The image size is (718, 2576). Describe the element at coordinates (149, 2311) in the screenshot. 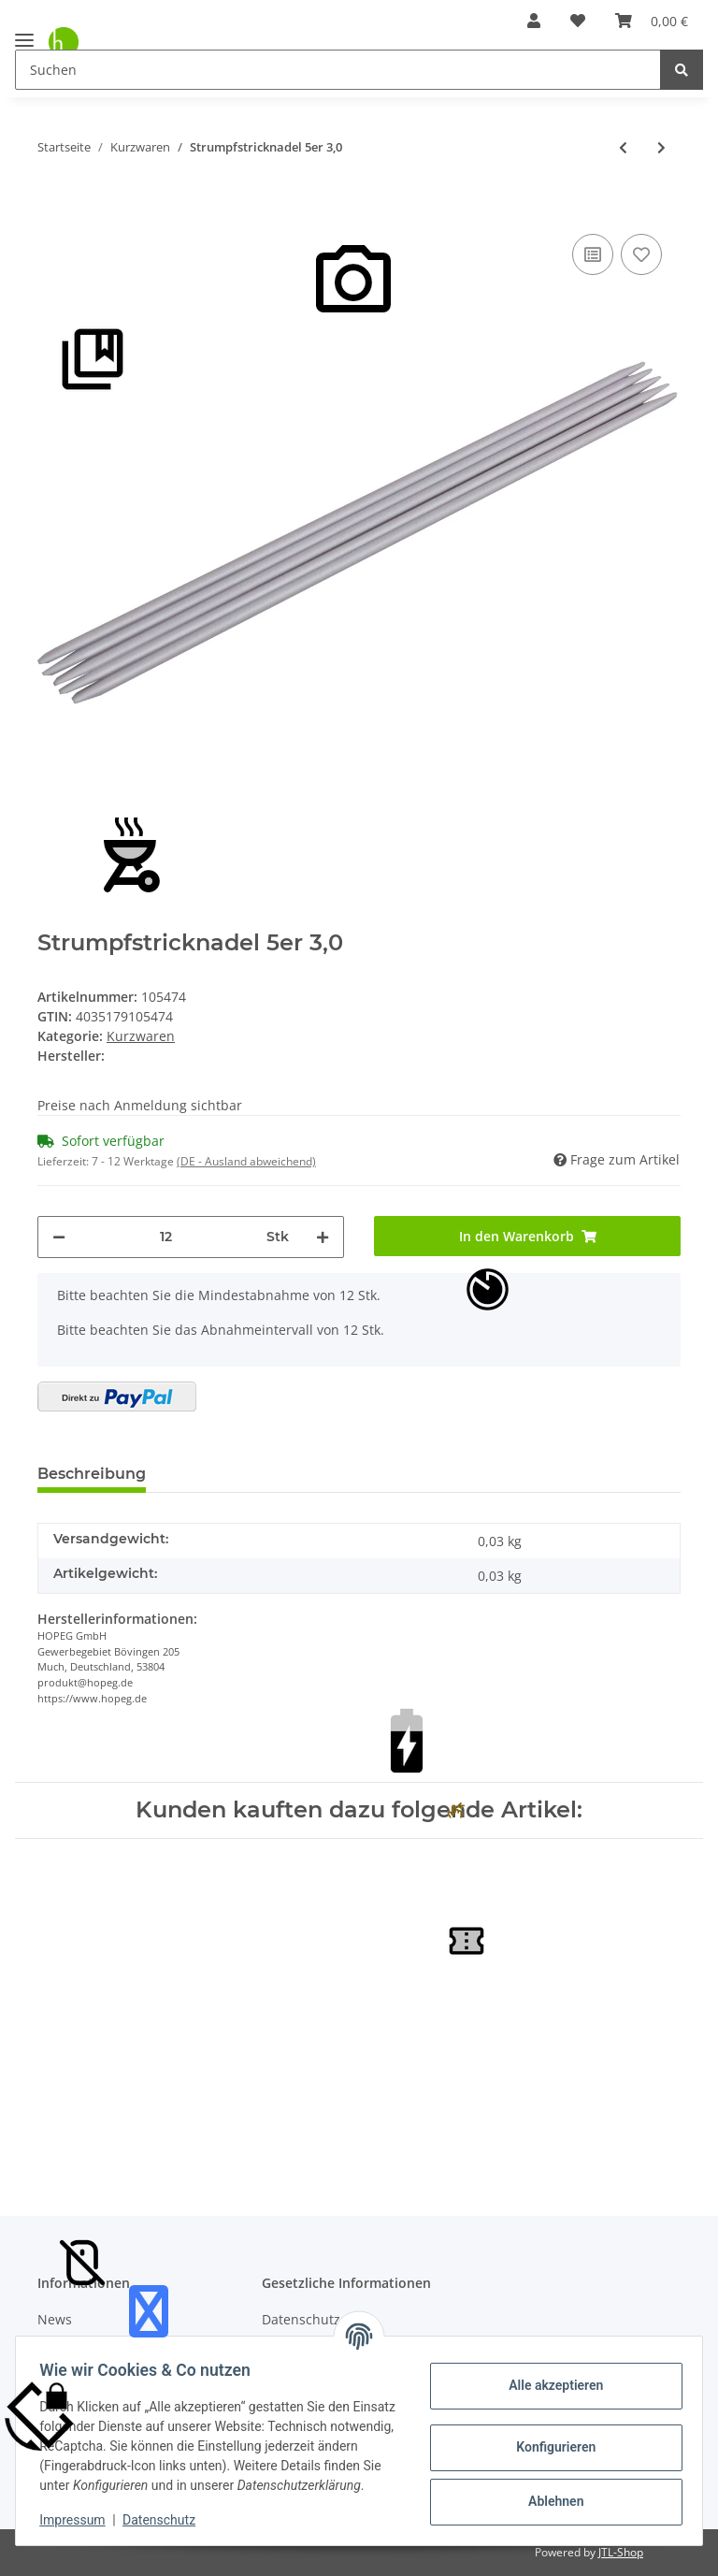

I see `indicates a missing or undefined glyph` at that location.